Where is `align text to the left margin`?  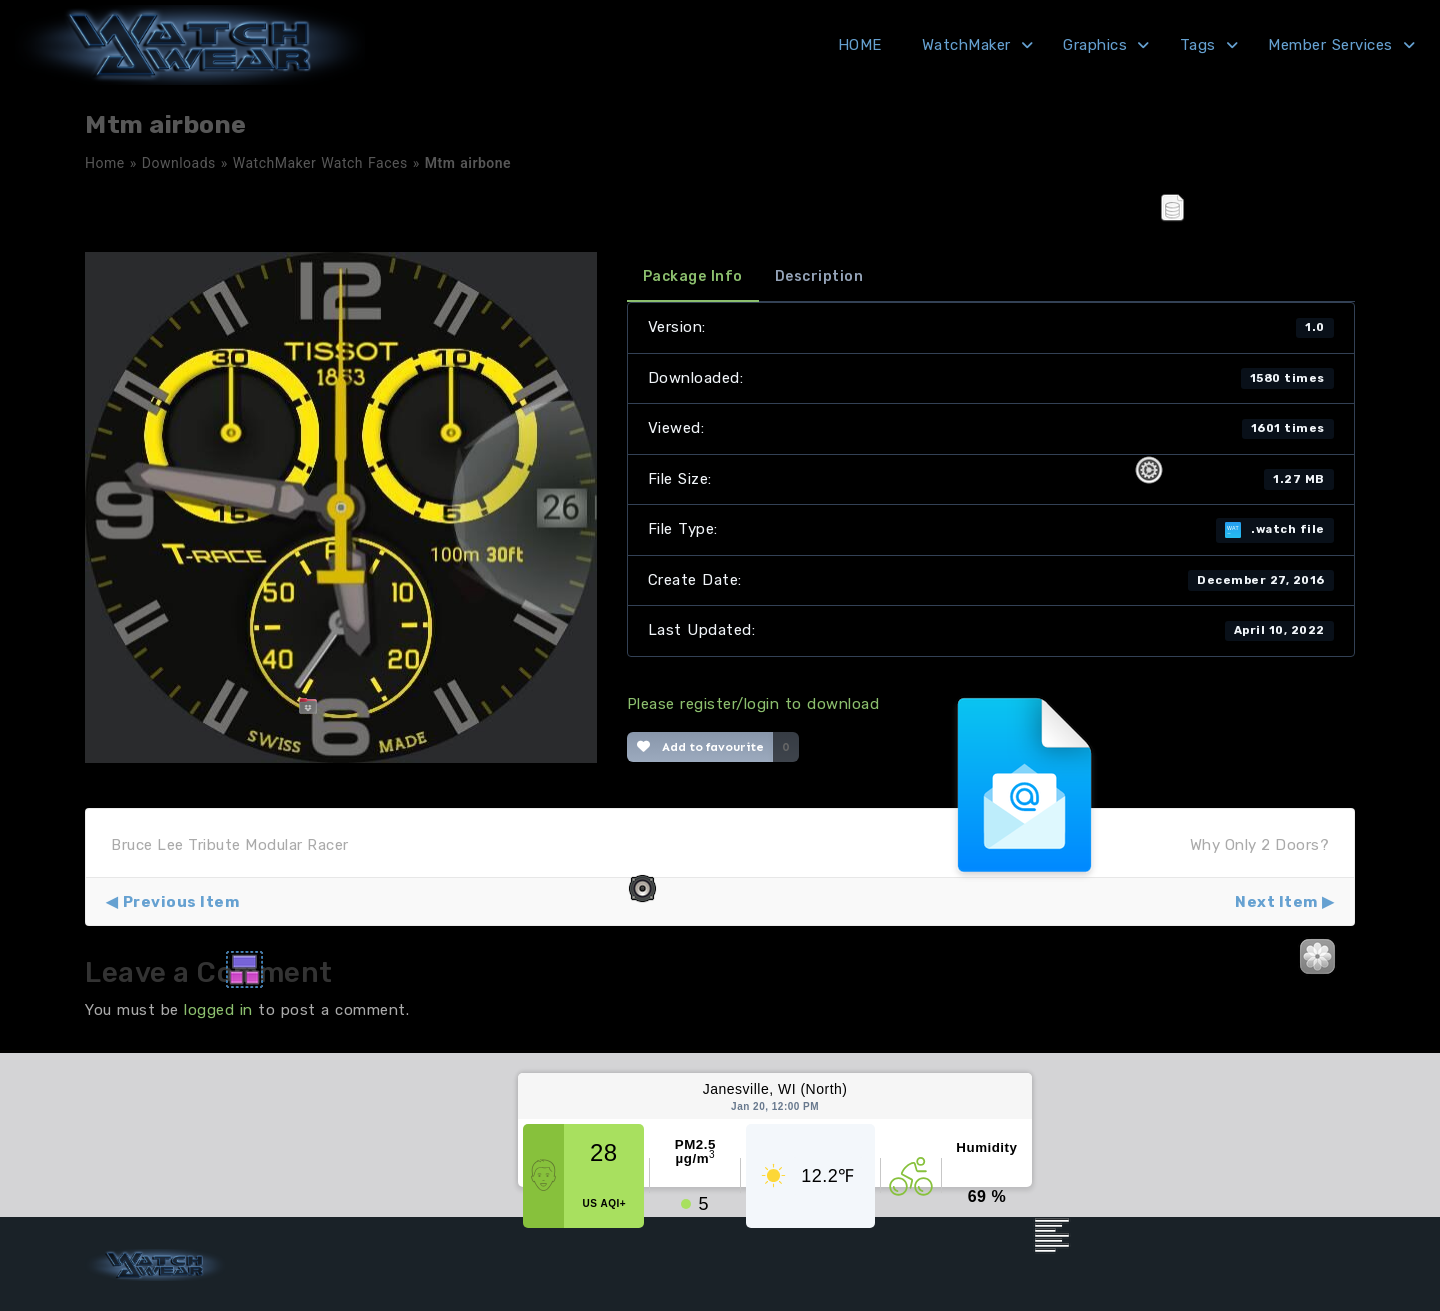
align text to the left margin is located at coordinates (1052, 1235).